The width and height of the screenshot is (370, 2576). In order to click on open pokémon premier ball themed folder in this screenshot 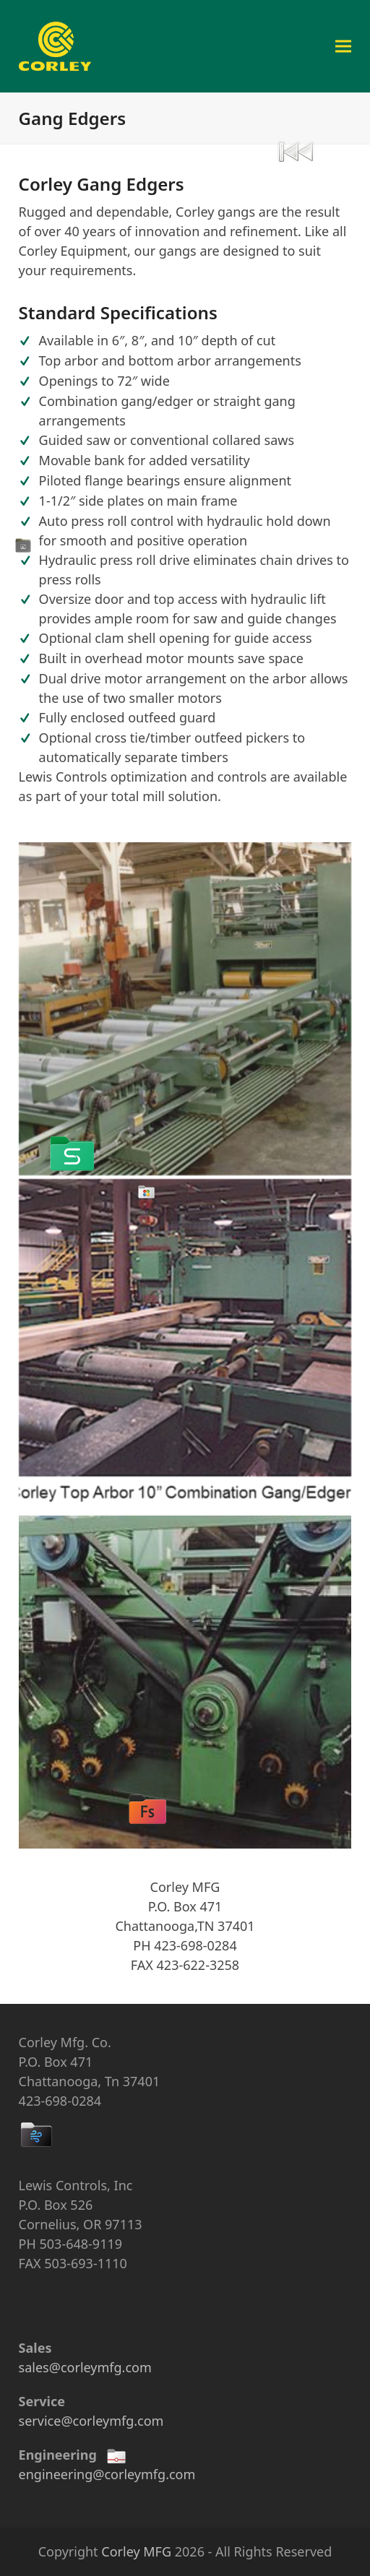, I will do `click(116, 2457)`.